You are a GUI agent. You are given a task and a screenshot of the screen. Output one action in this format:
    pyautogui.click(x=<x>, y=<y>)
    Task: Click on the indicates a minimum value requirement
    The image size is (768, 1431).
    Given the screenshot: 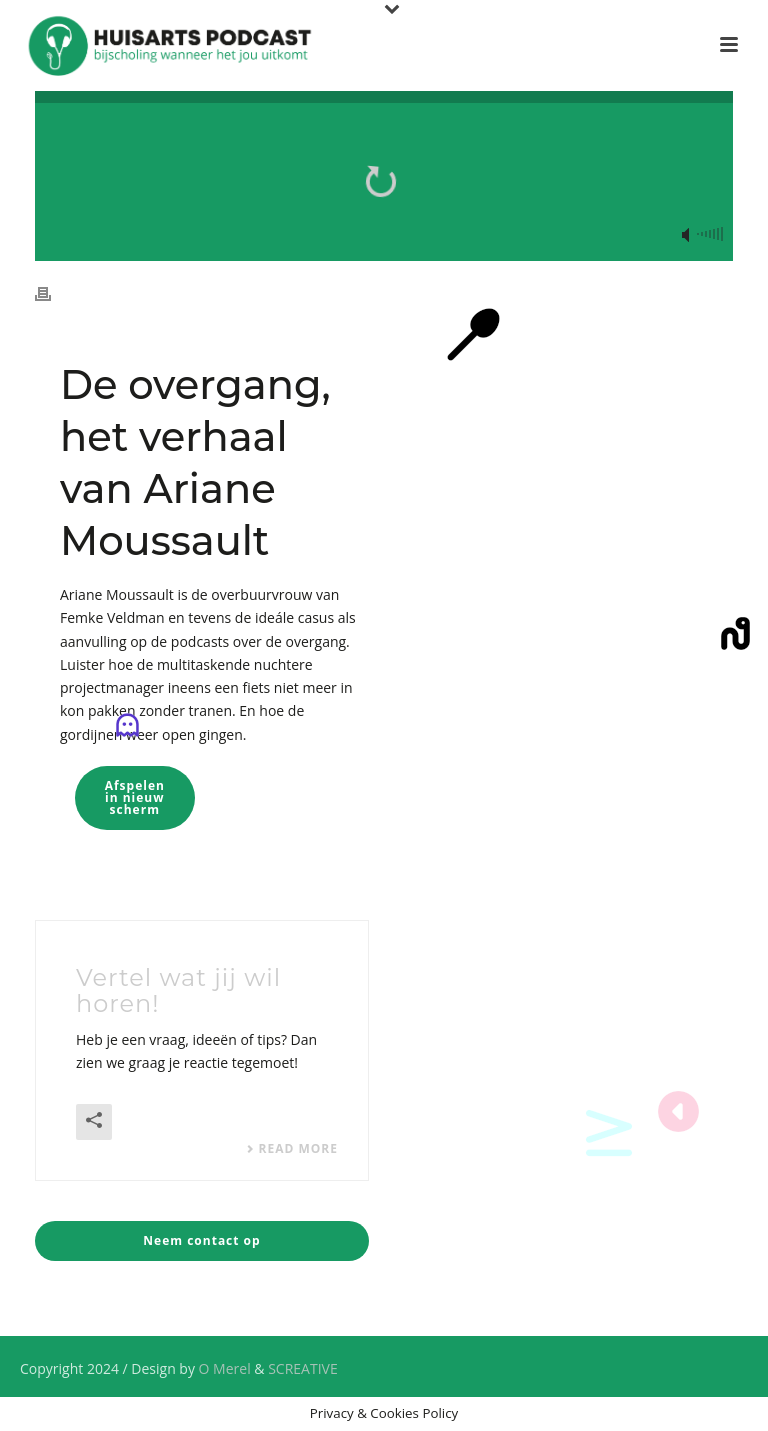 What is the action you would take?
    pyautogui.click(x=609, y=1133)
    